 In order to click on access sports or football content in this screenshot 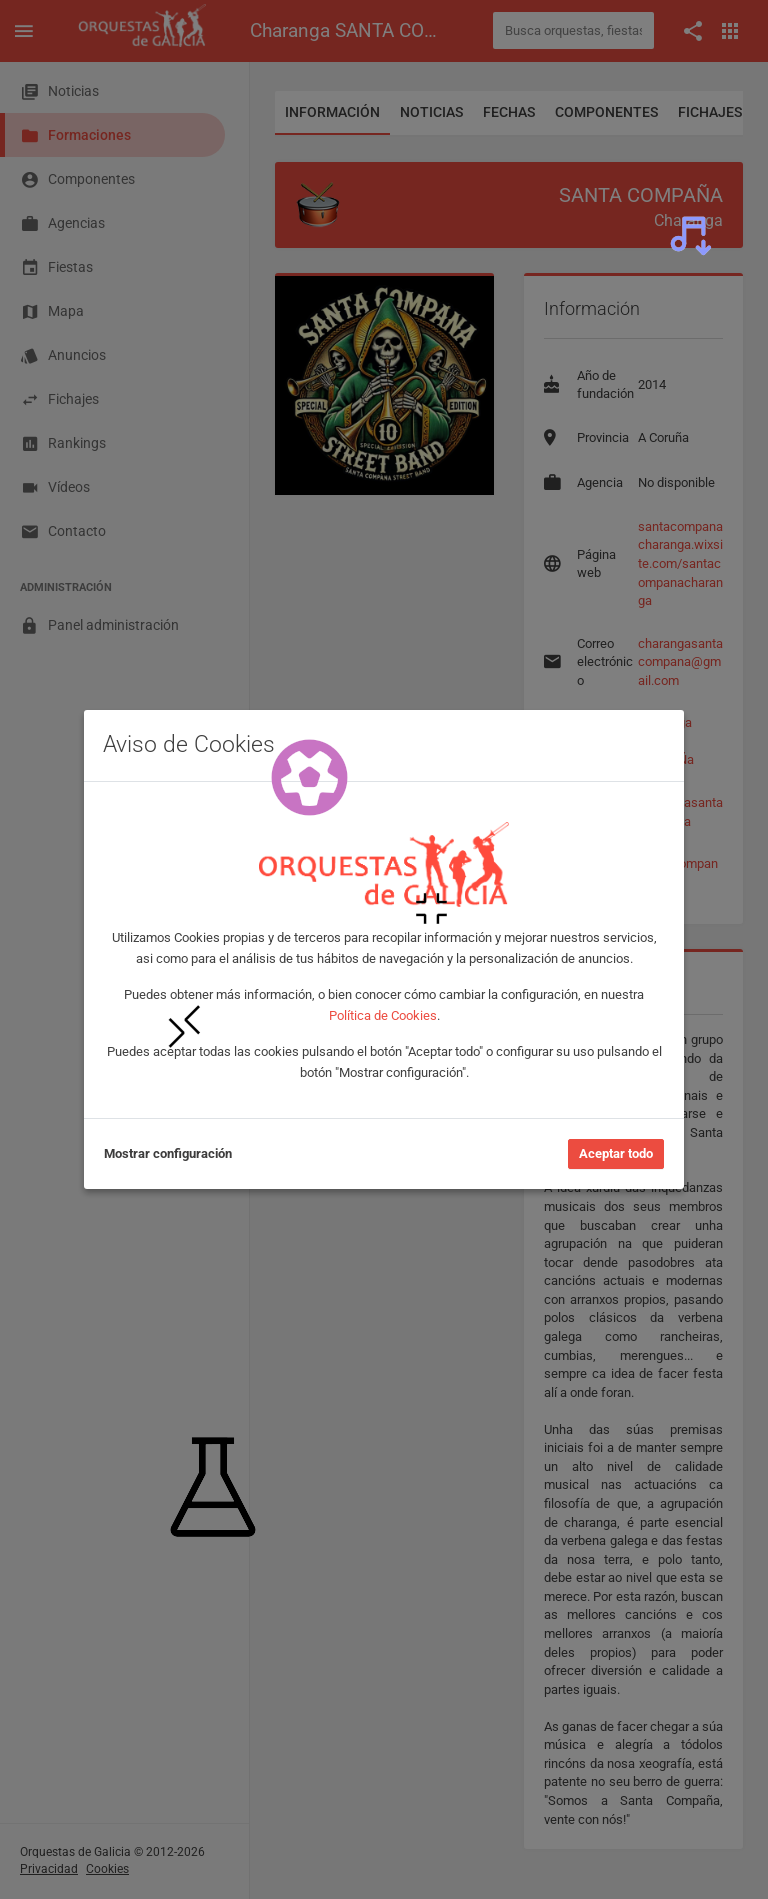, I will do `click(309, 777)`.